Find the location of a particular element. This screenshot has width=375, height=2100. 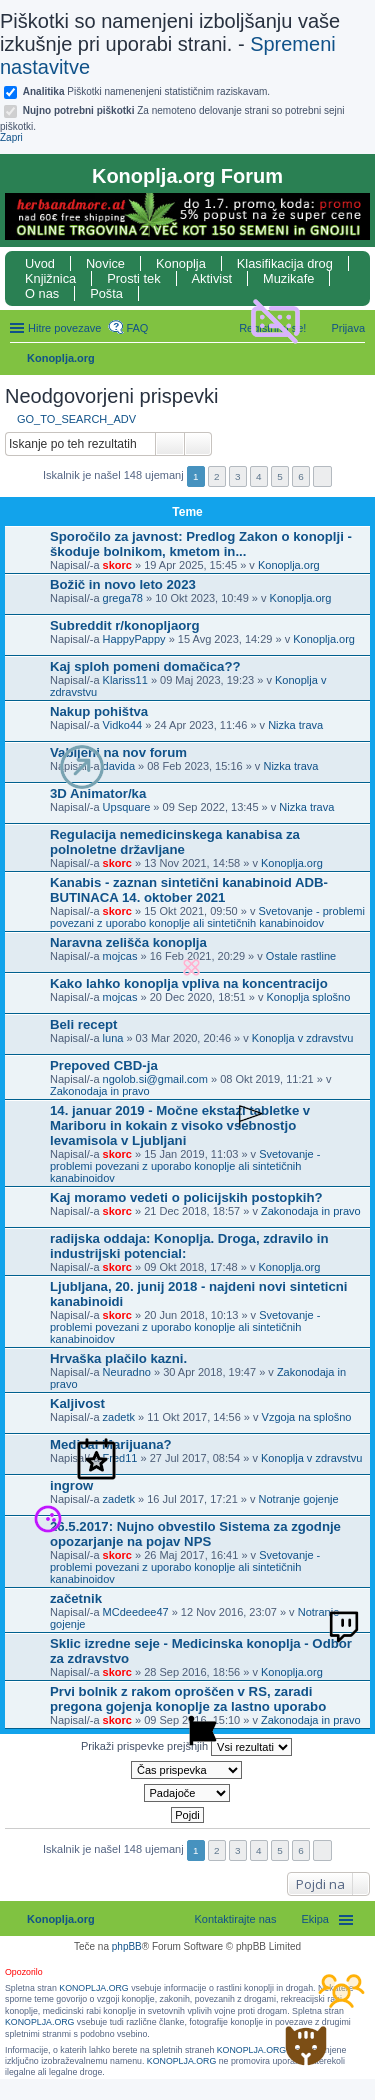

open link in new tab or window is located at coordinates (82, 767).